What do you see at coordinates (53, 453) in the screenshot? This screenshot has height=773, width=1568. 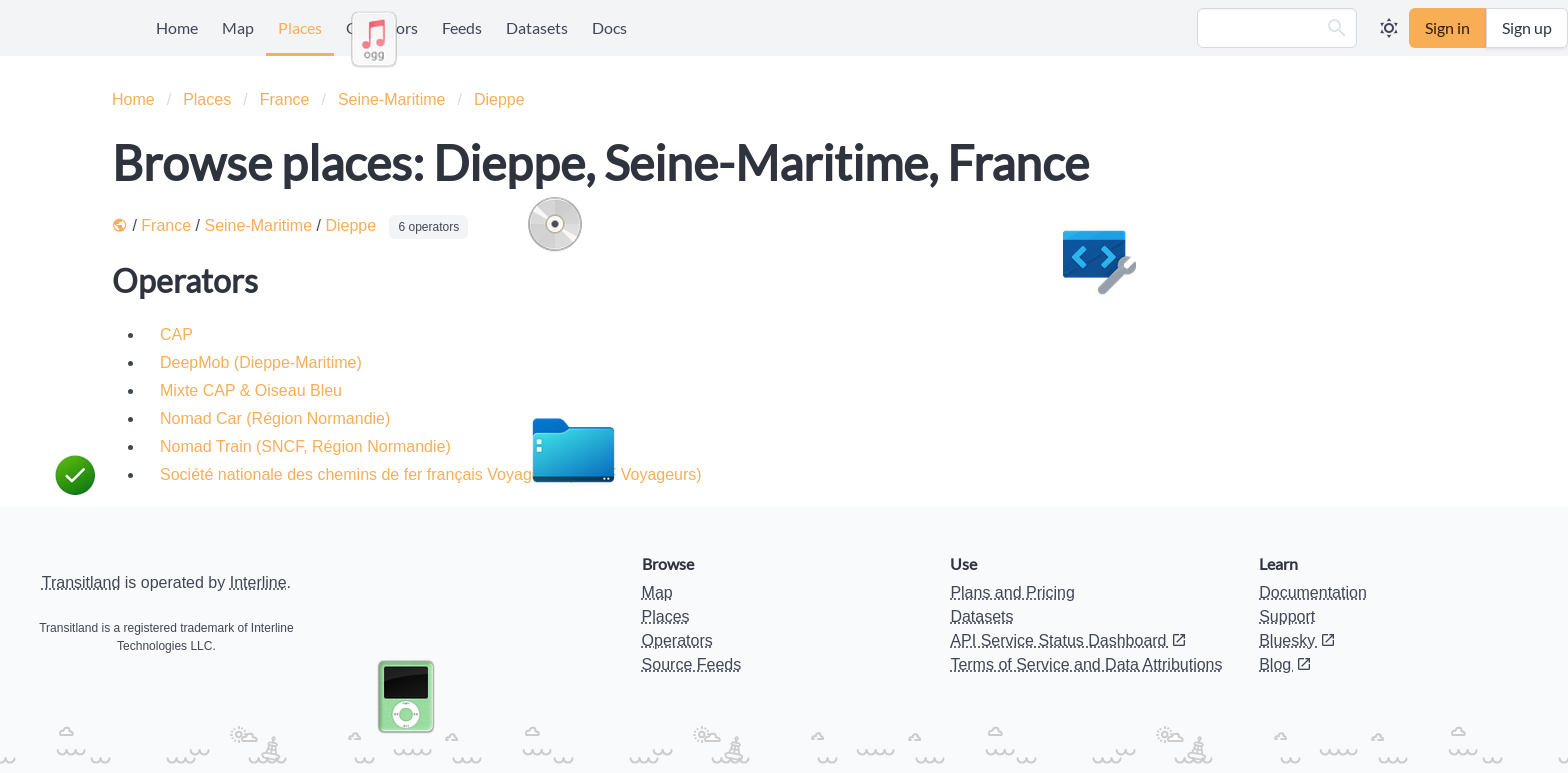 I see `indicates a successfully completed action` at bounding box center [53, 453].